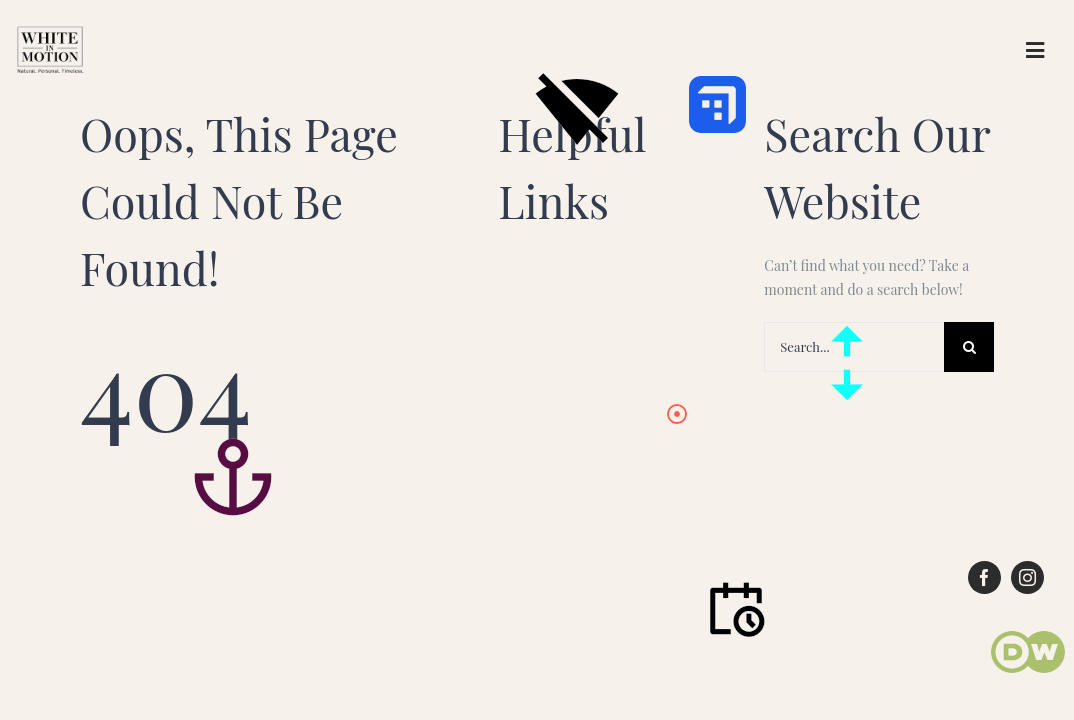  Describe the element at coordinates (1028, 652) in the screenshot. I see `open the Deutsche Welle news app` at that location.